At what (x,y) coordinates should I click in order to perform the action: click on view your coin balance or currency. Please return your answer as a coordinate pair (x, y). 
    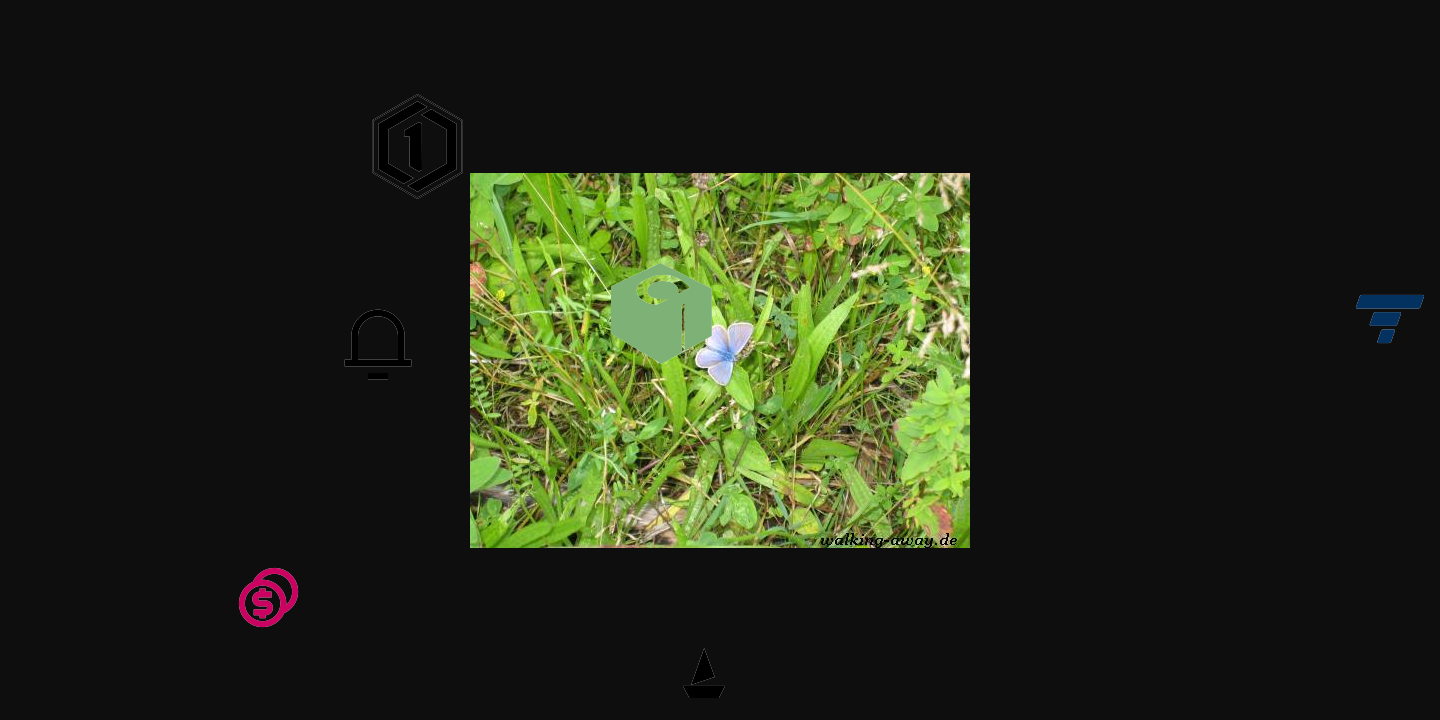
    Looking at the image, I should click on (268, 597).